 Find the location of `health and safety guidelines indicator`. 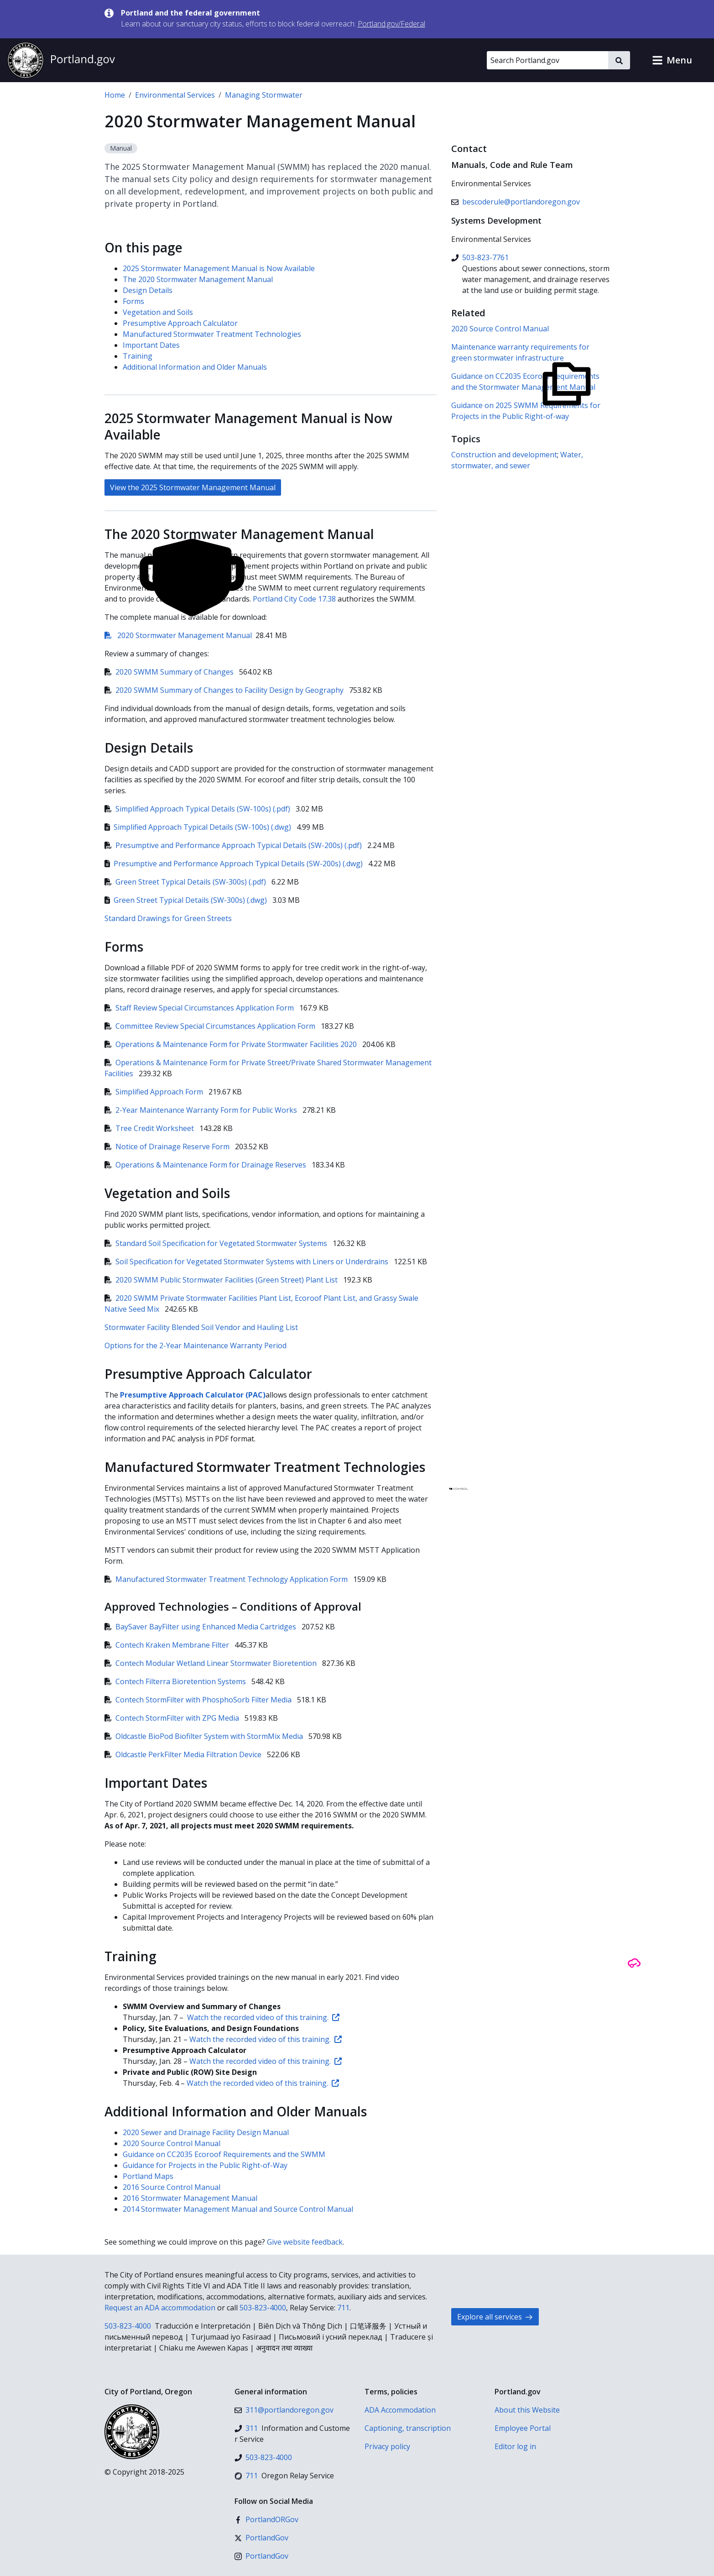

health and safety guidelines indicator is located at coordinates (192, 578).